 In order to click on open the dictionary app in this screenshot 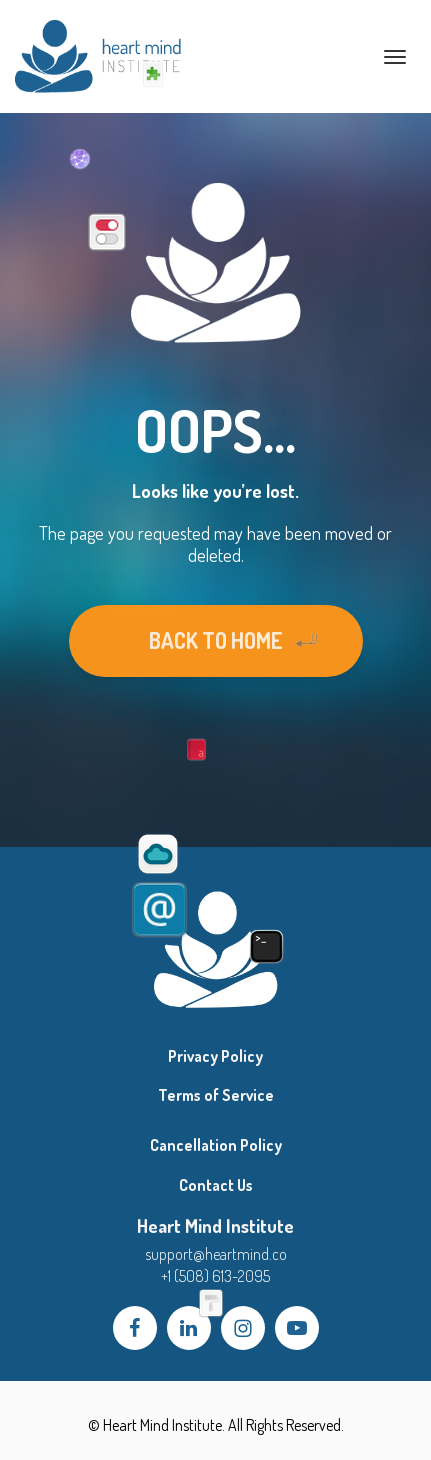, I will do `click(196, 749)`.